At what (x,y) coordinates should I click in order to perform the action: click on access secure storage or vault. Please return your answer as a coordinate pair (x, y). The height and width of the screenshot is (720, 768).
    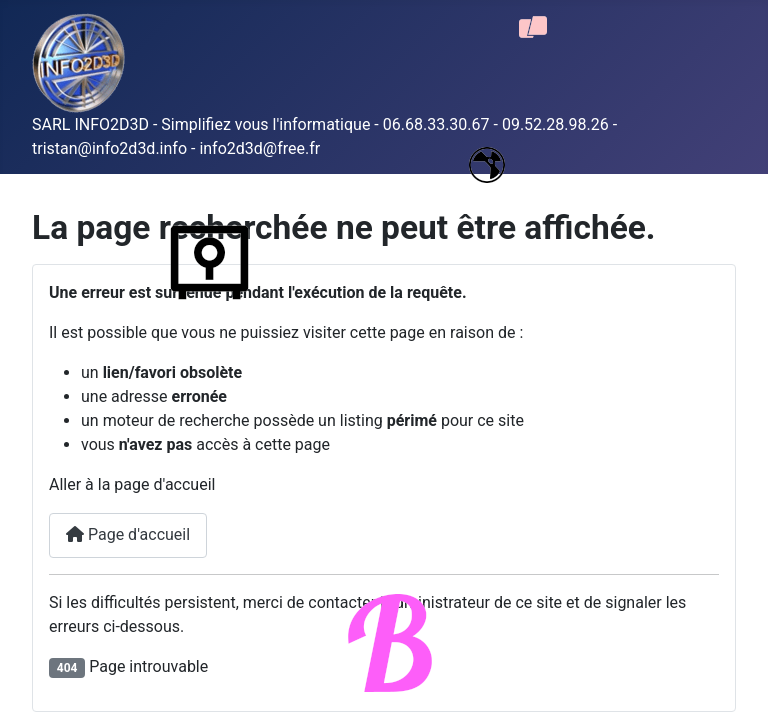
    Looking at the image, I should click on (209, 260).